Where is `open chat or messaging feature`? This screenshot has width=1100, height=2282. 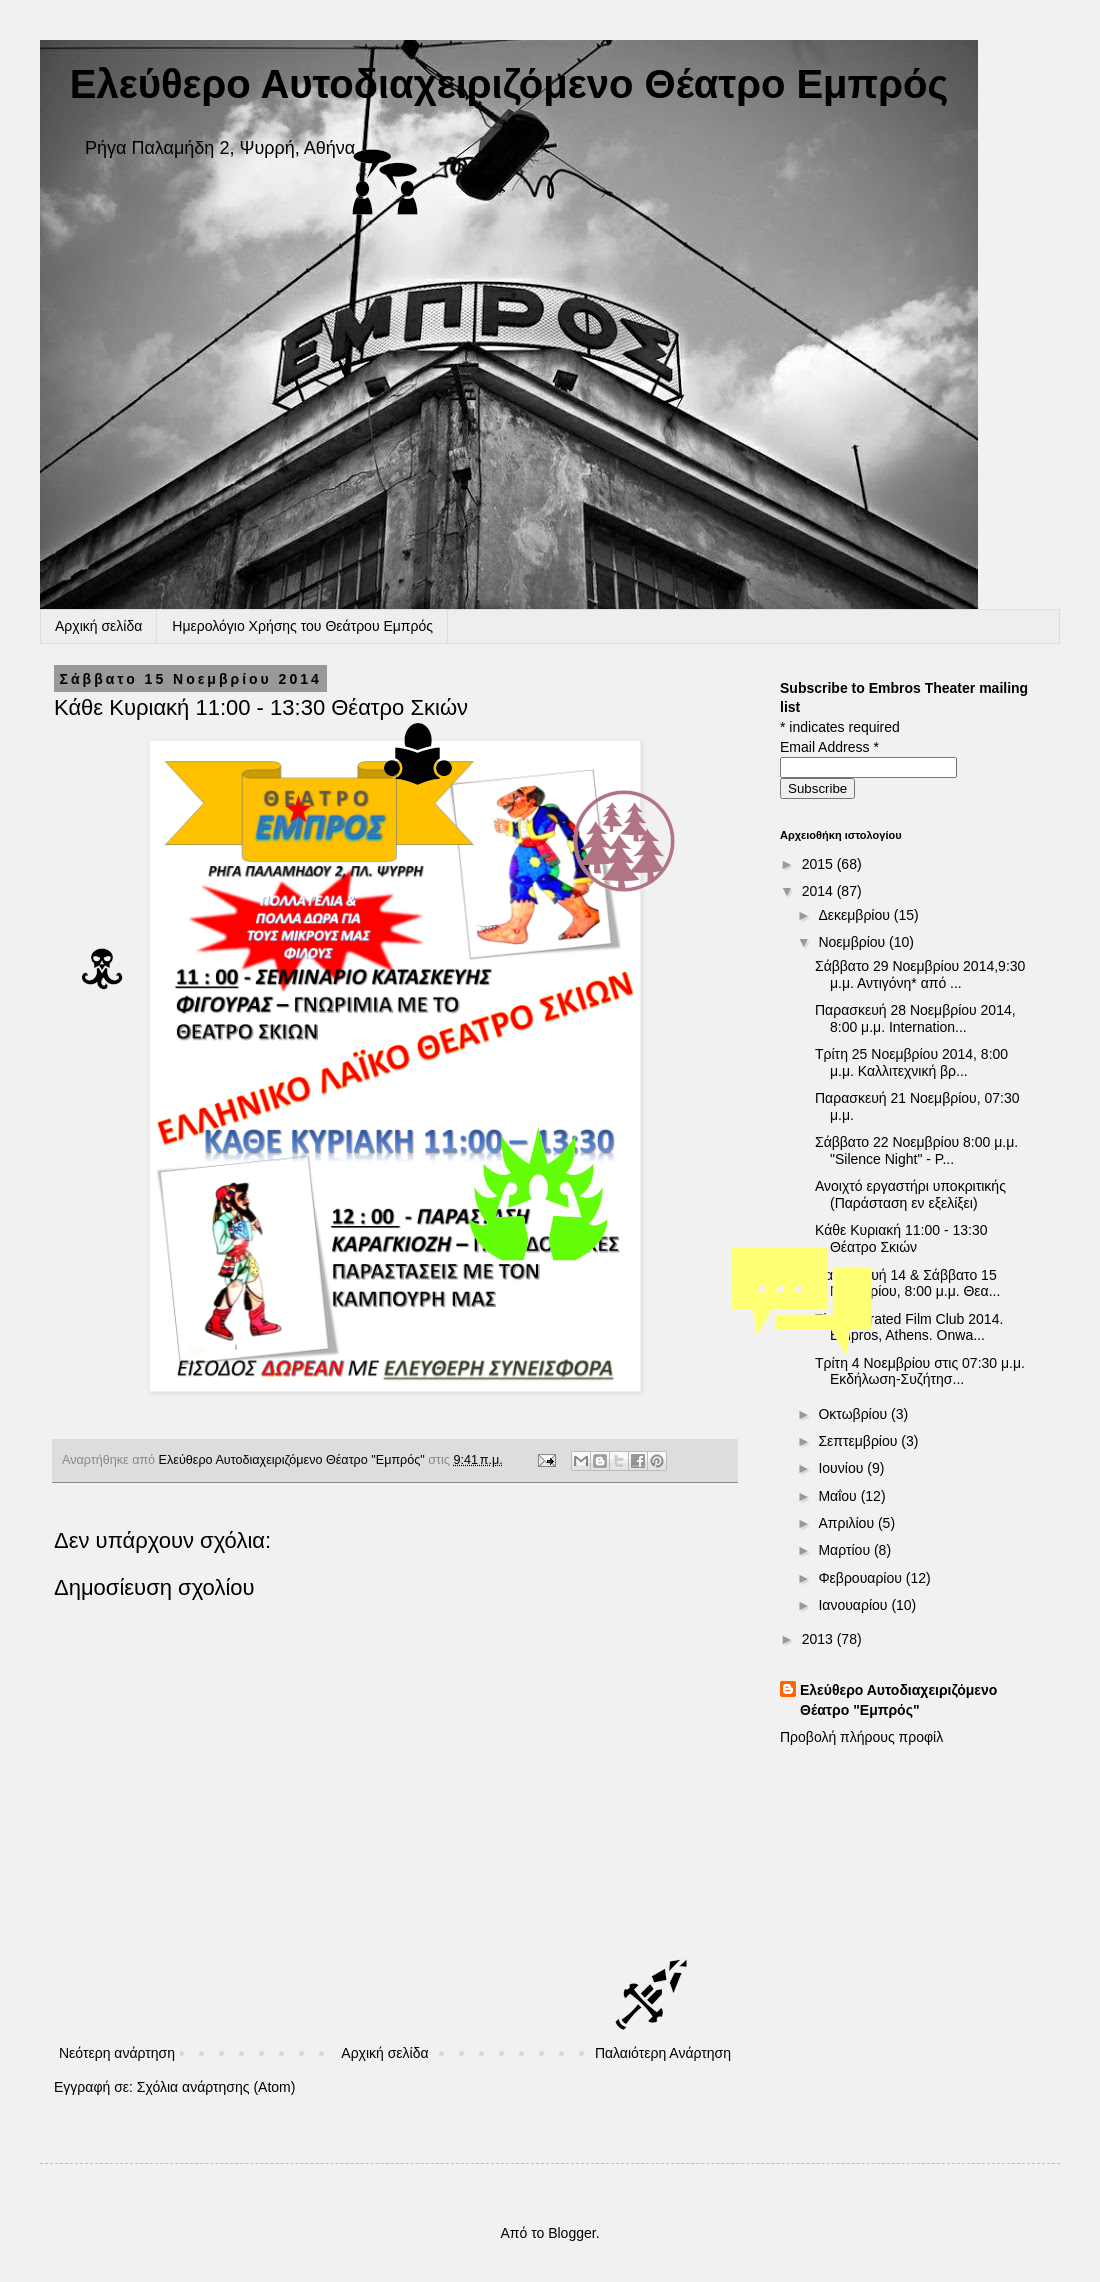
open chat or messaging feature is located at coordinates (801, 1301).